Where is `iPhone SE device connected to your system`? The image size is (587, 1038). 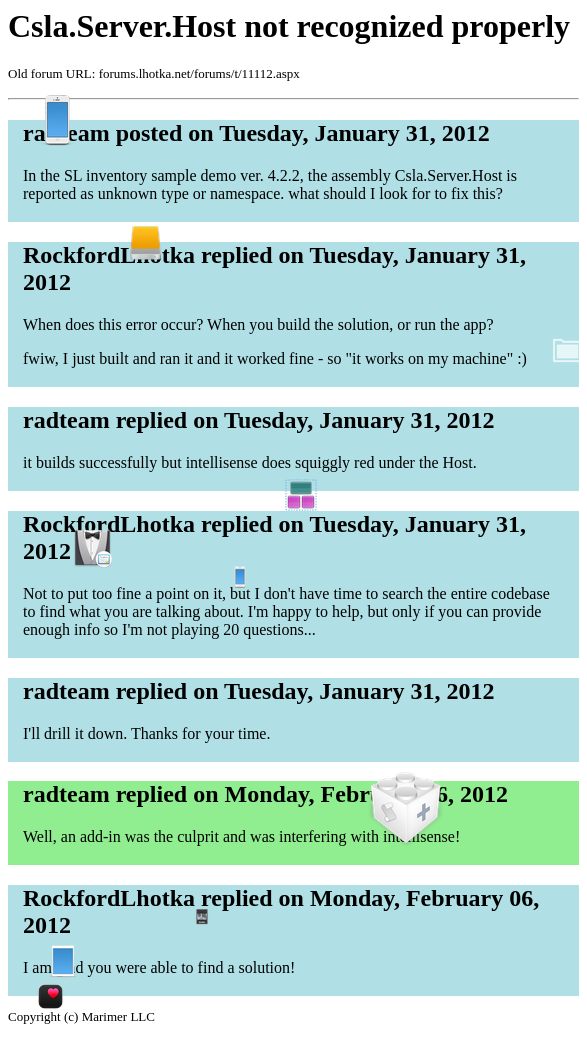 iPhone SE device connected to your system is located at coordinates (240, 577).